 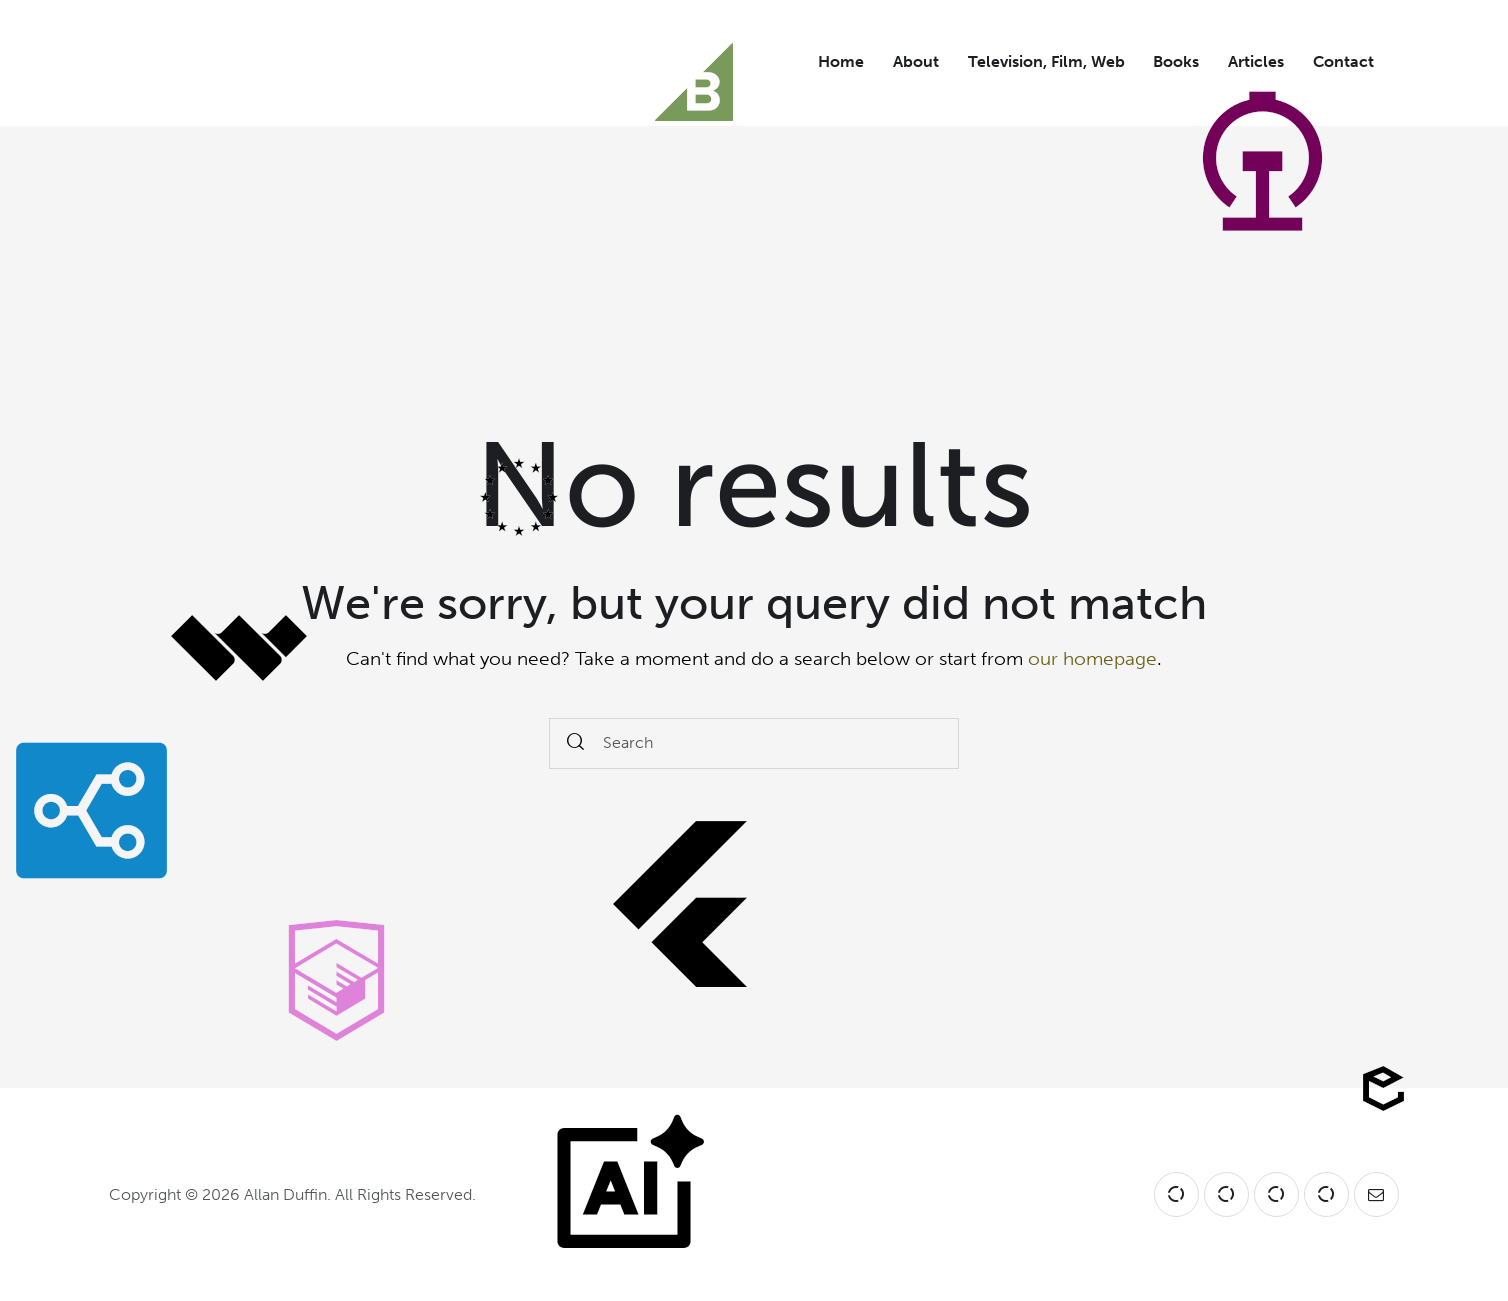 I want to click on flutter framework logo, so click(x=680, y=904).